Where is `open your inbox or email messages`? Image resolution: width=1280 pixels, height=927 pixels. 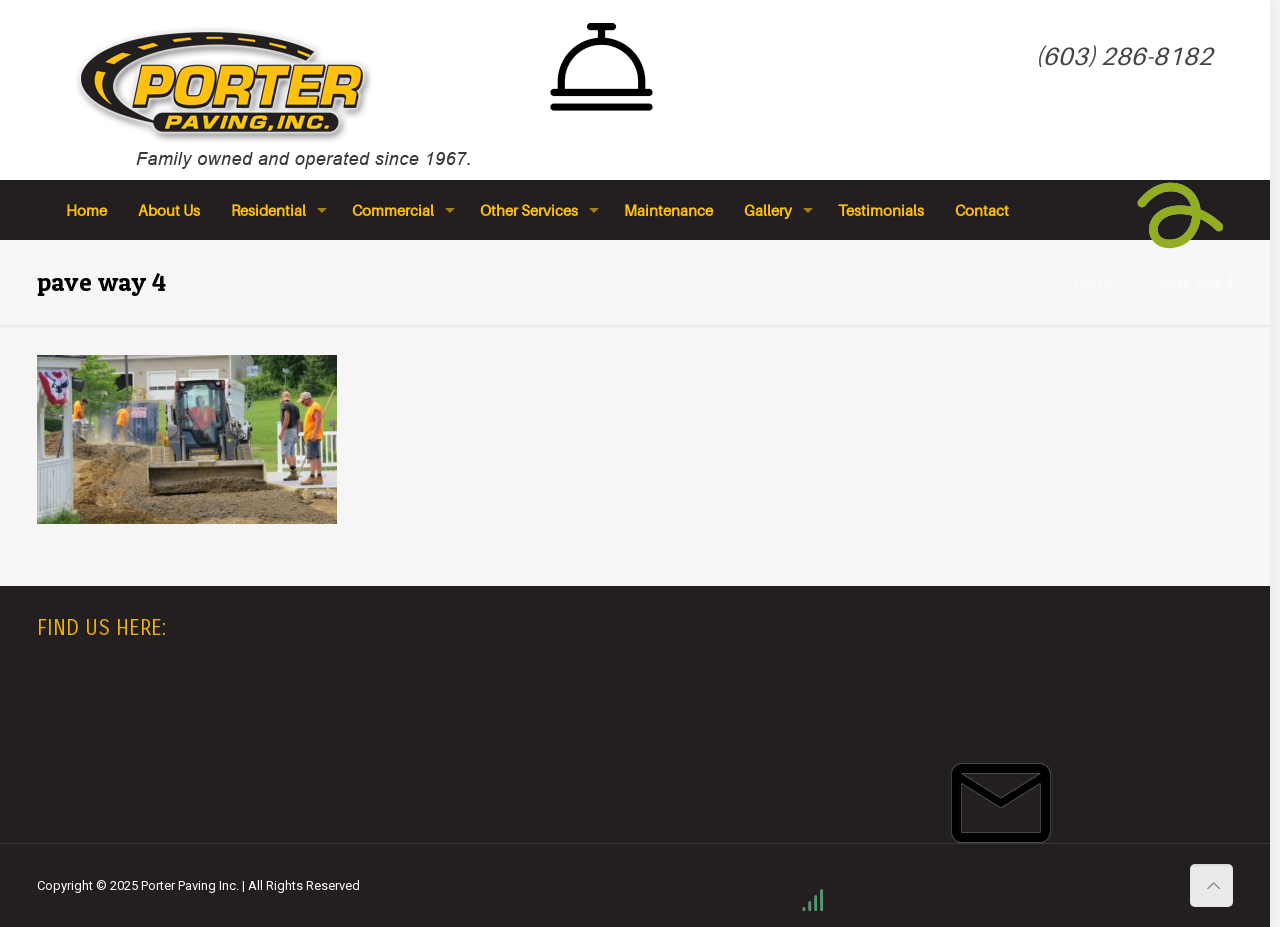
open your inbox or email messages is located at coordinates (1001, 803).